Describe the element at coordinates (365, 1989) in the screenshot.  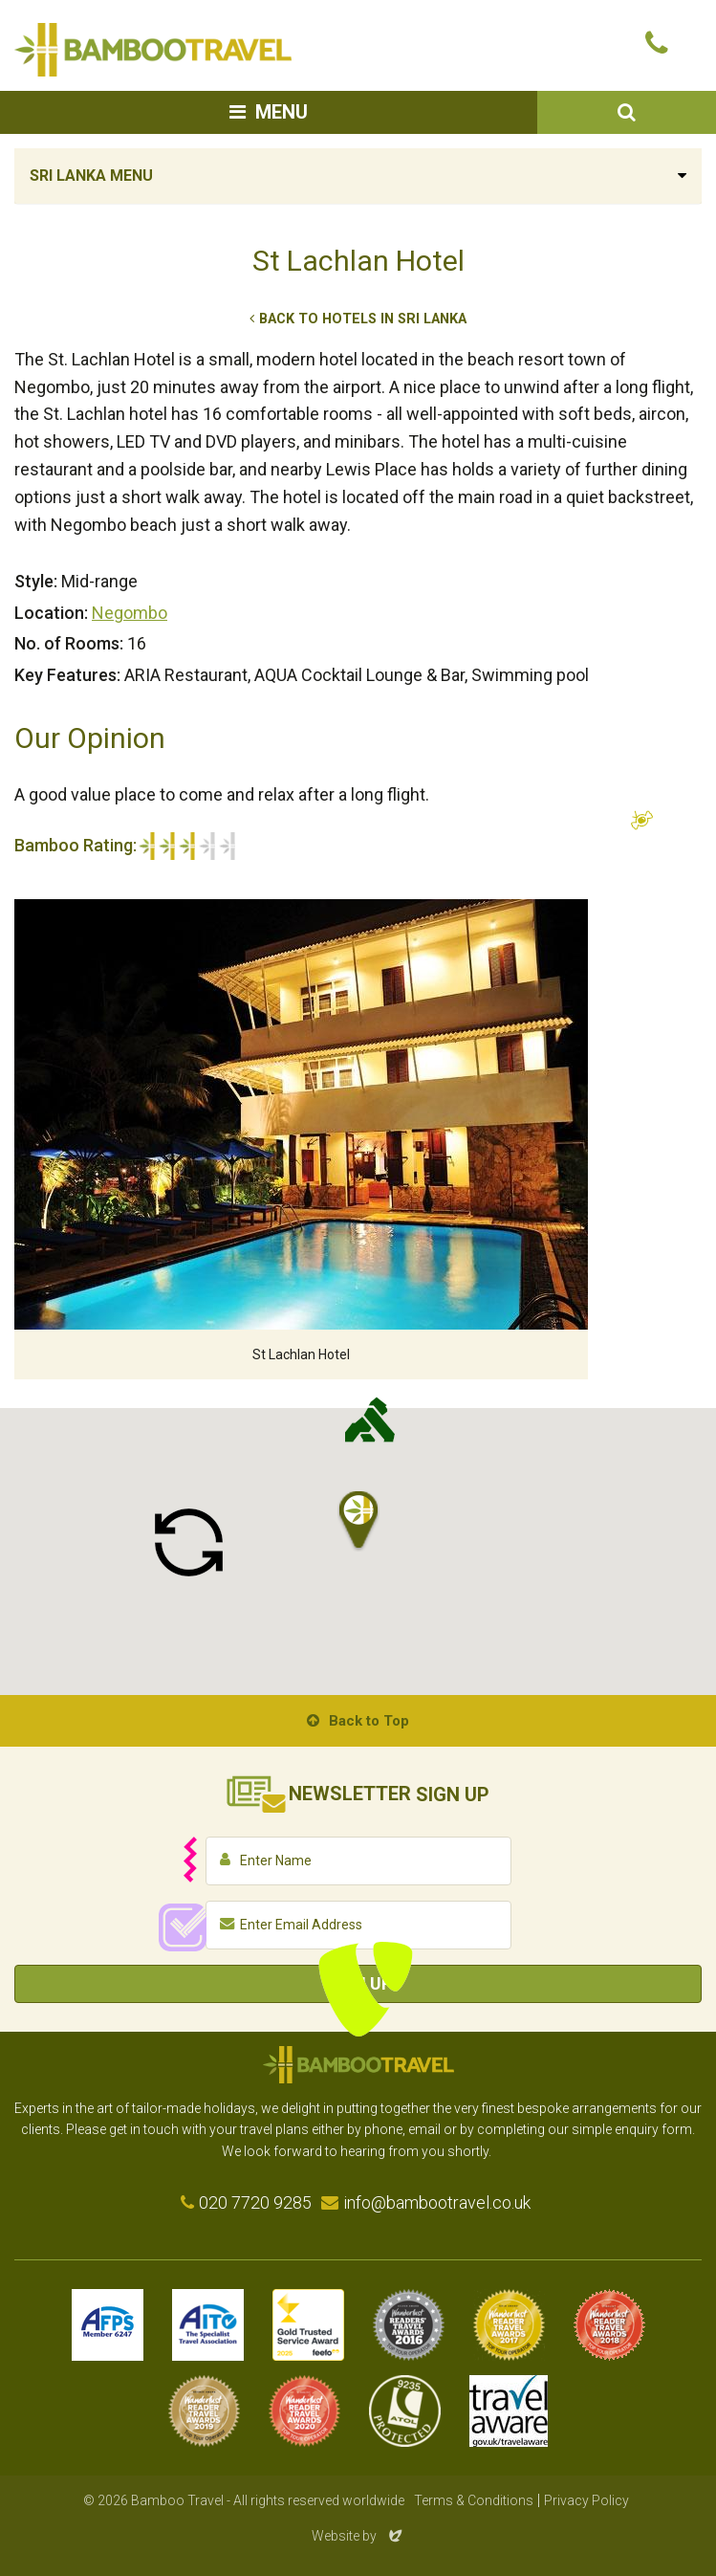
I see `TYPO3 content management system logo` at that location.